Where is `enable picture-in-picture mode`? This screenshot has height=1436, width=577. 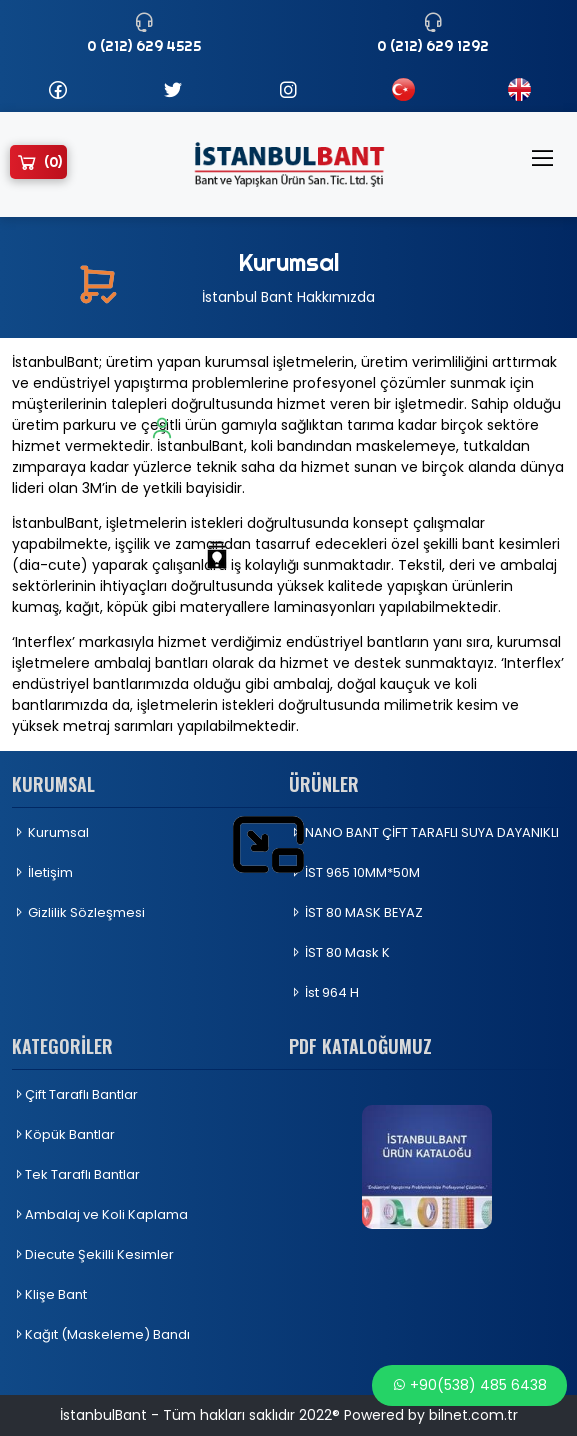 enable picture-in-picture mode is located at coordinates (268, 844).